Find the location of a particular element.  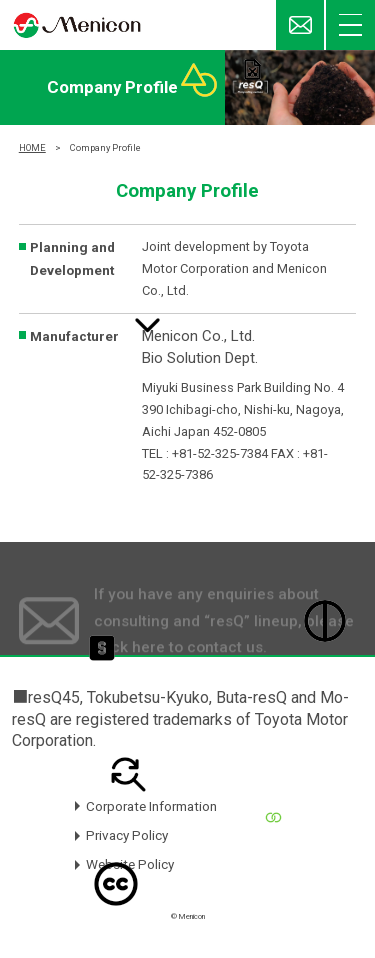

expand a dropdown menu or section is located at coordinates (147, 323).